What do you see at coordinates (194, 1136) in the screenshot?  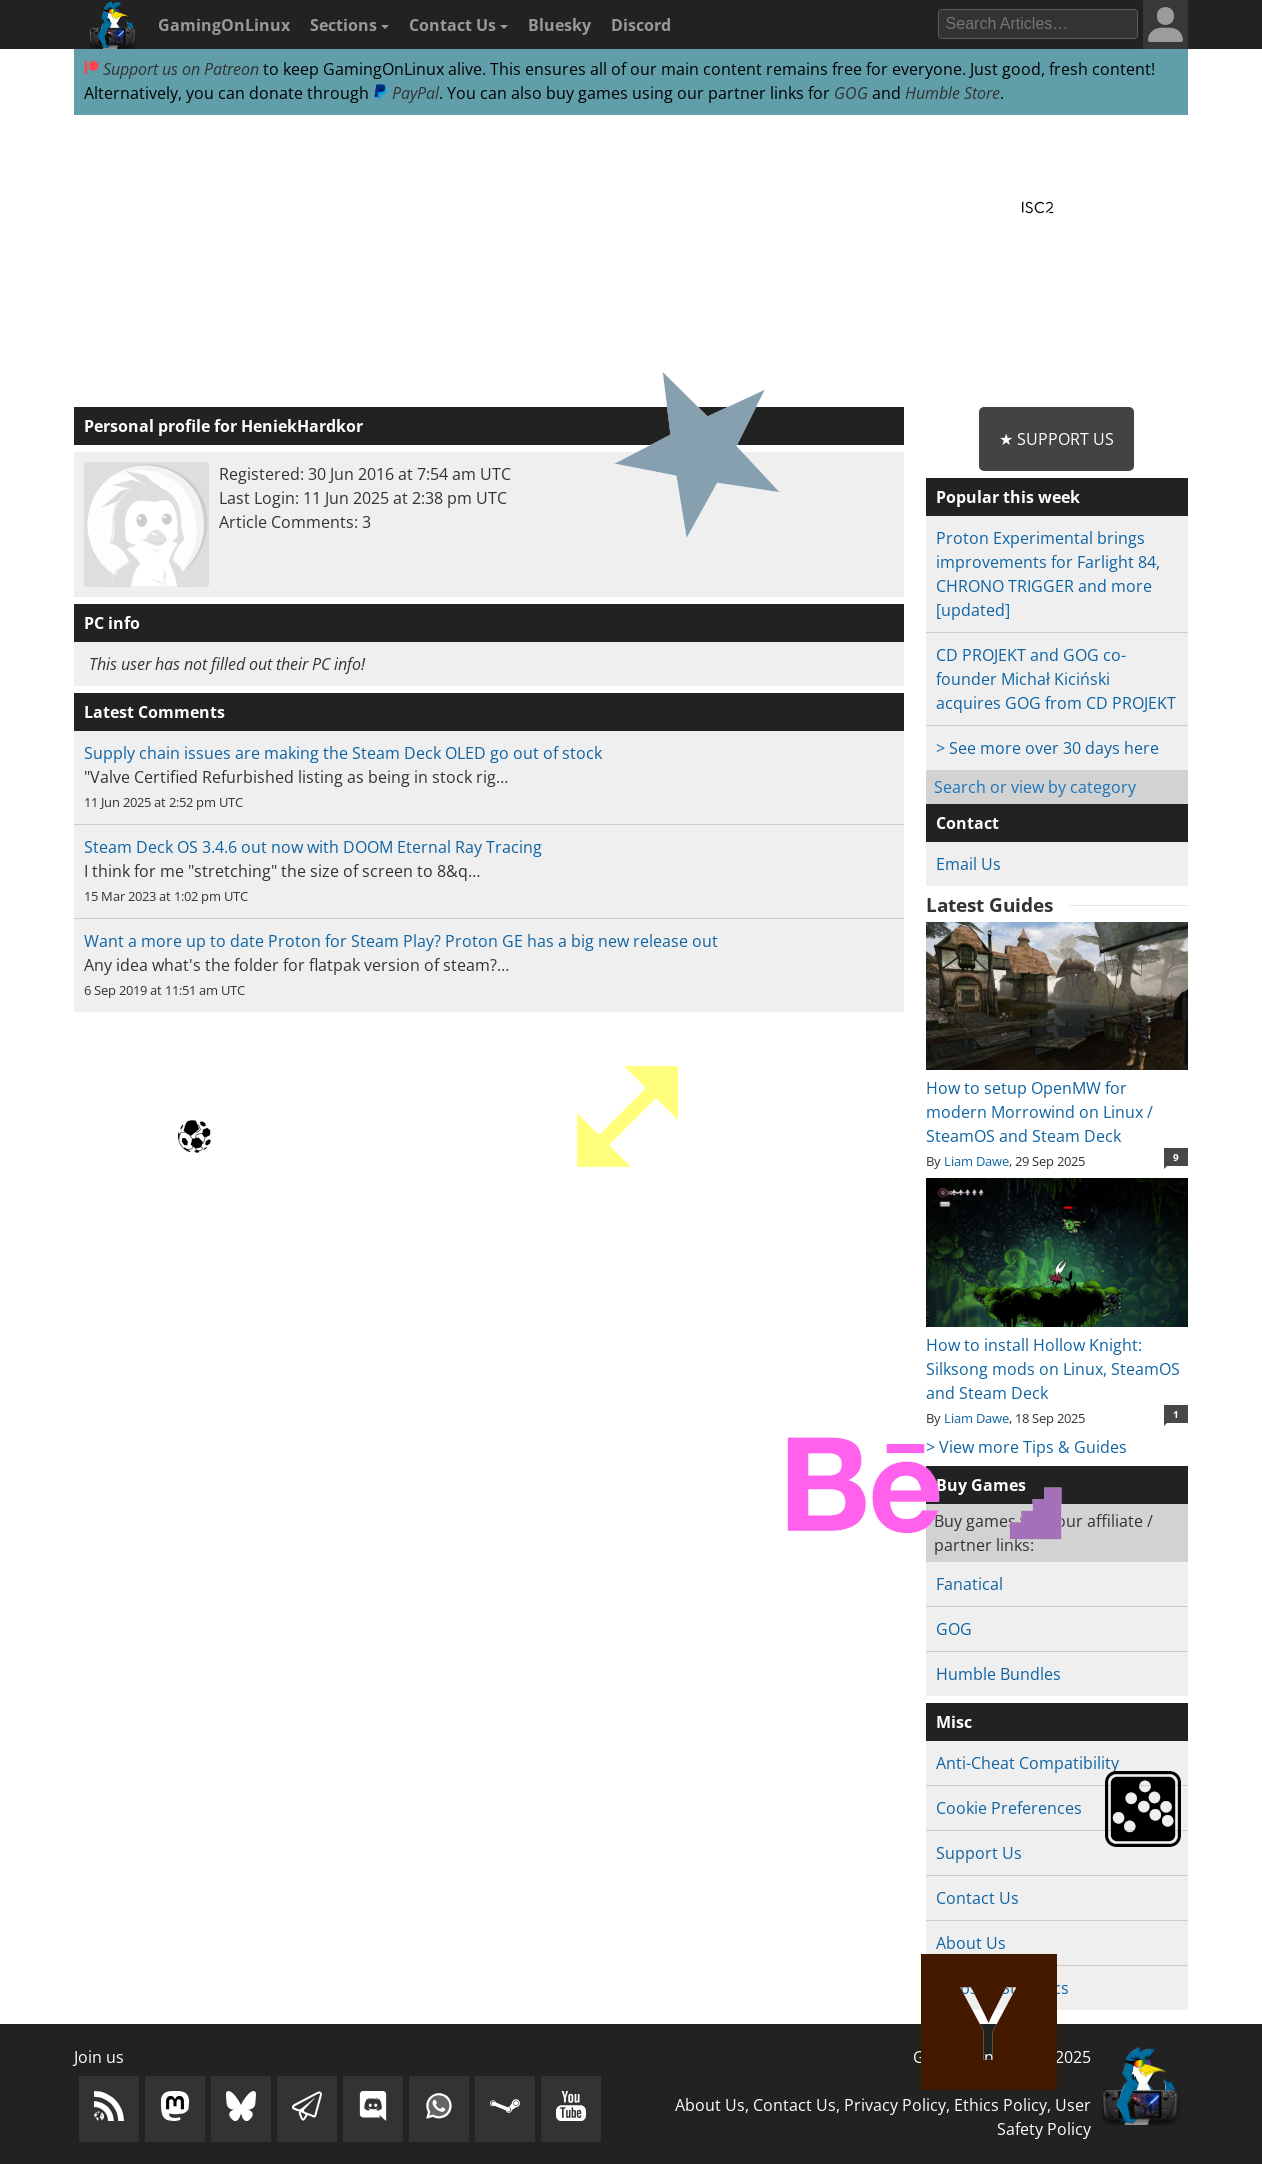 I see `view Indian Super League football content` at bounding box center [194, 1136].